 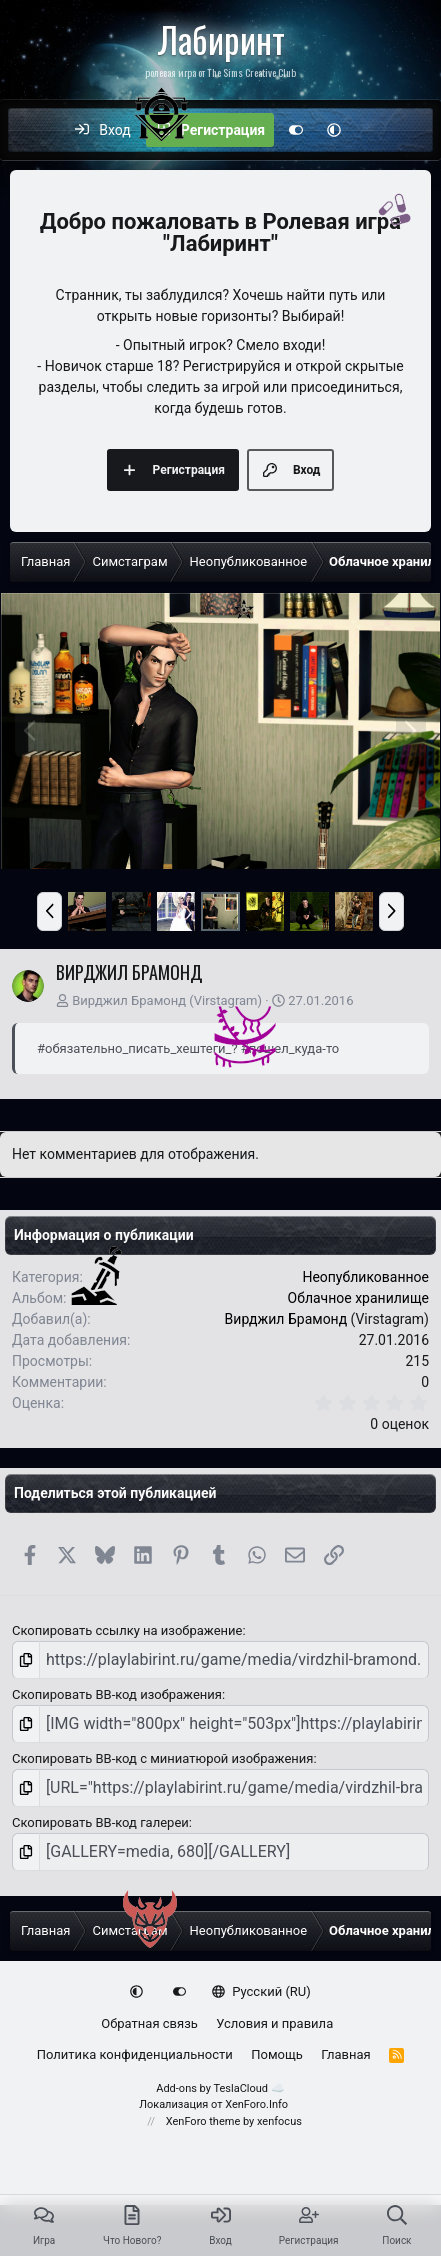 I want to click on select a melee weapon in game inventory, so click(x=100, y=1275).